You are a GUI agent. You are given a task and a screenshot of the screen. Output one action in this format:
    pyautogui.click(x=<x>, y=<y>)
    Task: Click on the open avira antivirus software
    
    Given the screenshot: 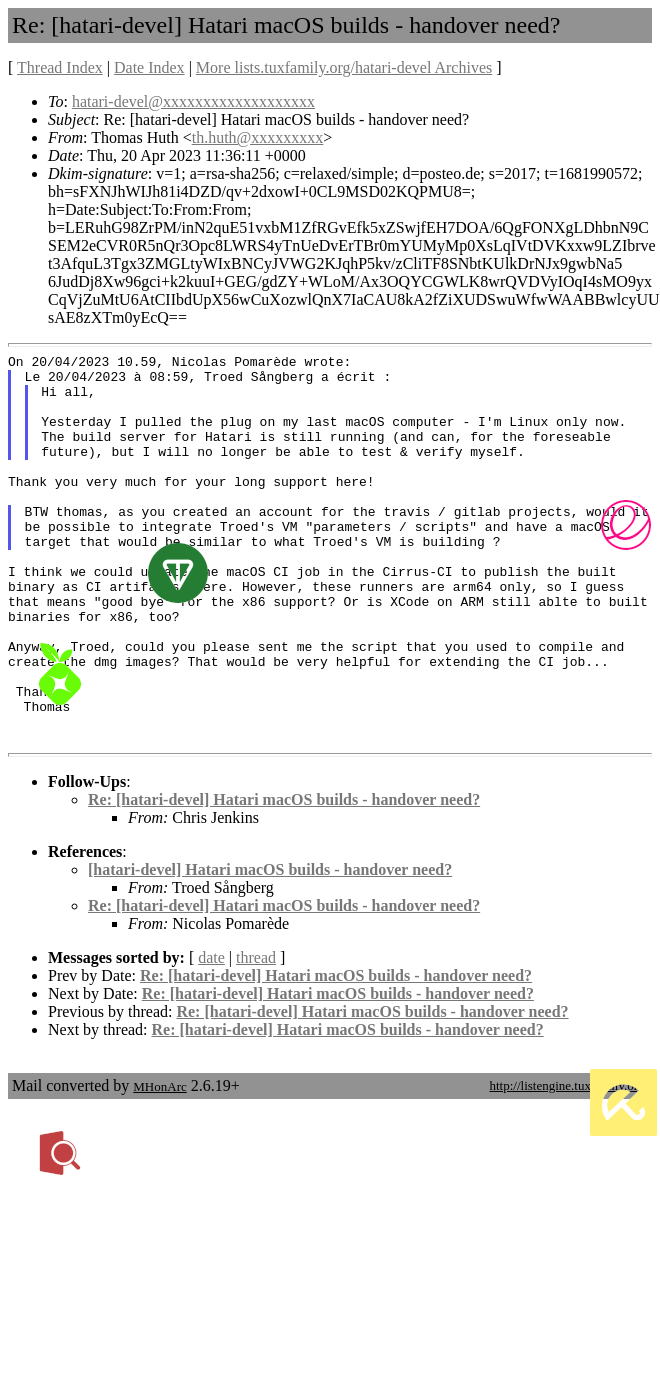 What is the action you would take?
    pyautogui.click(x=623, y=1102)
    